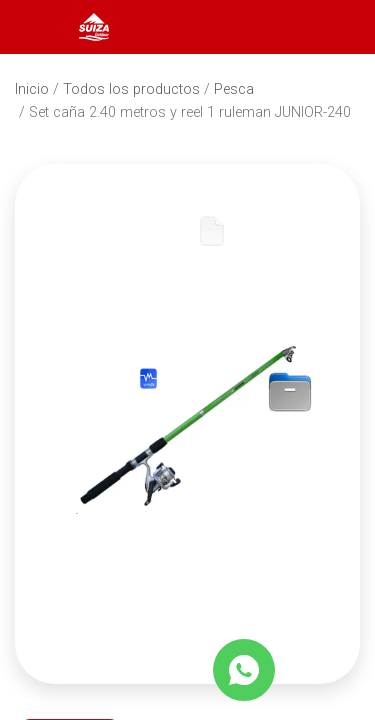 The image size is (375, 720). What do you see at coordinates (148, 378) in the screenshot?
I see `a VirtualBox virtual machine disk file` at bounding box center [148, 378].